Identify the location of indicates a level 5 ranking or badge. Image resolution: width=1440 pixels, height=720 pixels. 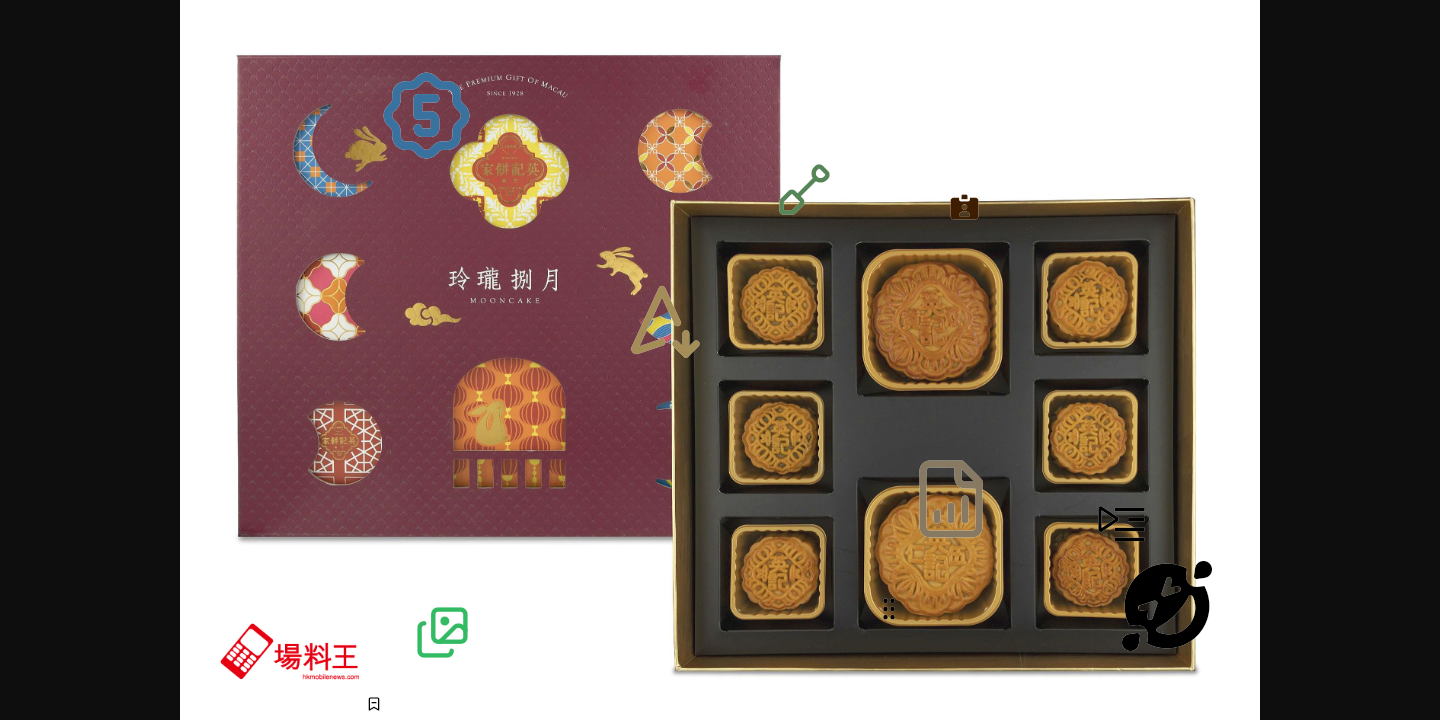
(426, 115).